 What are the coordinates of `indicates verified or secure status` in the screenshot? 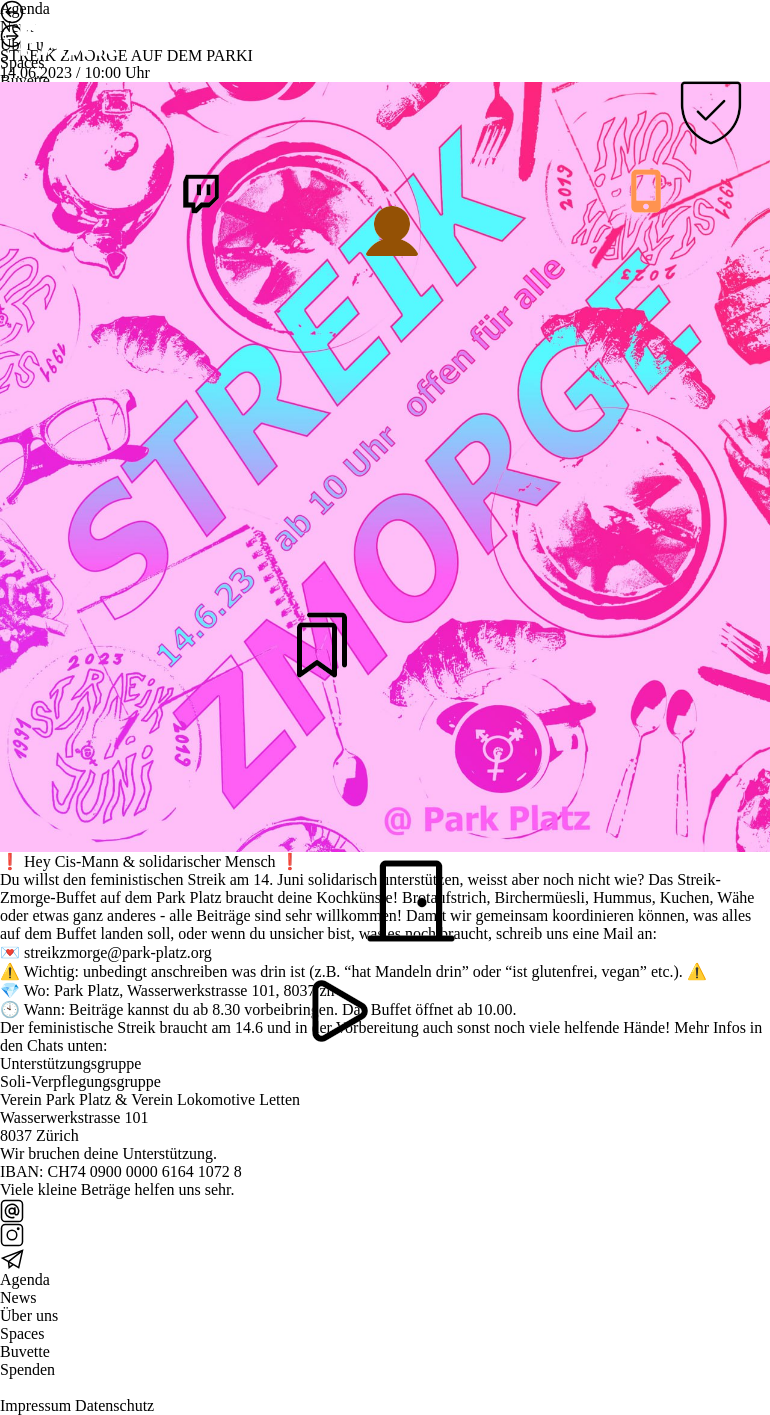 It's located at (711, 109).